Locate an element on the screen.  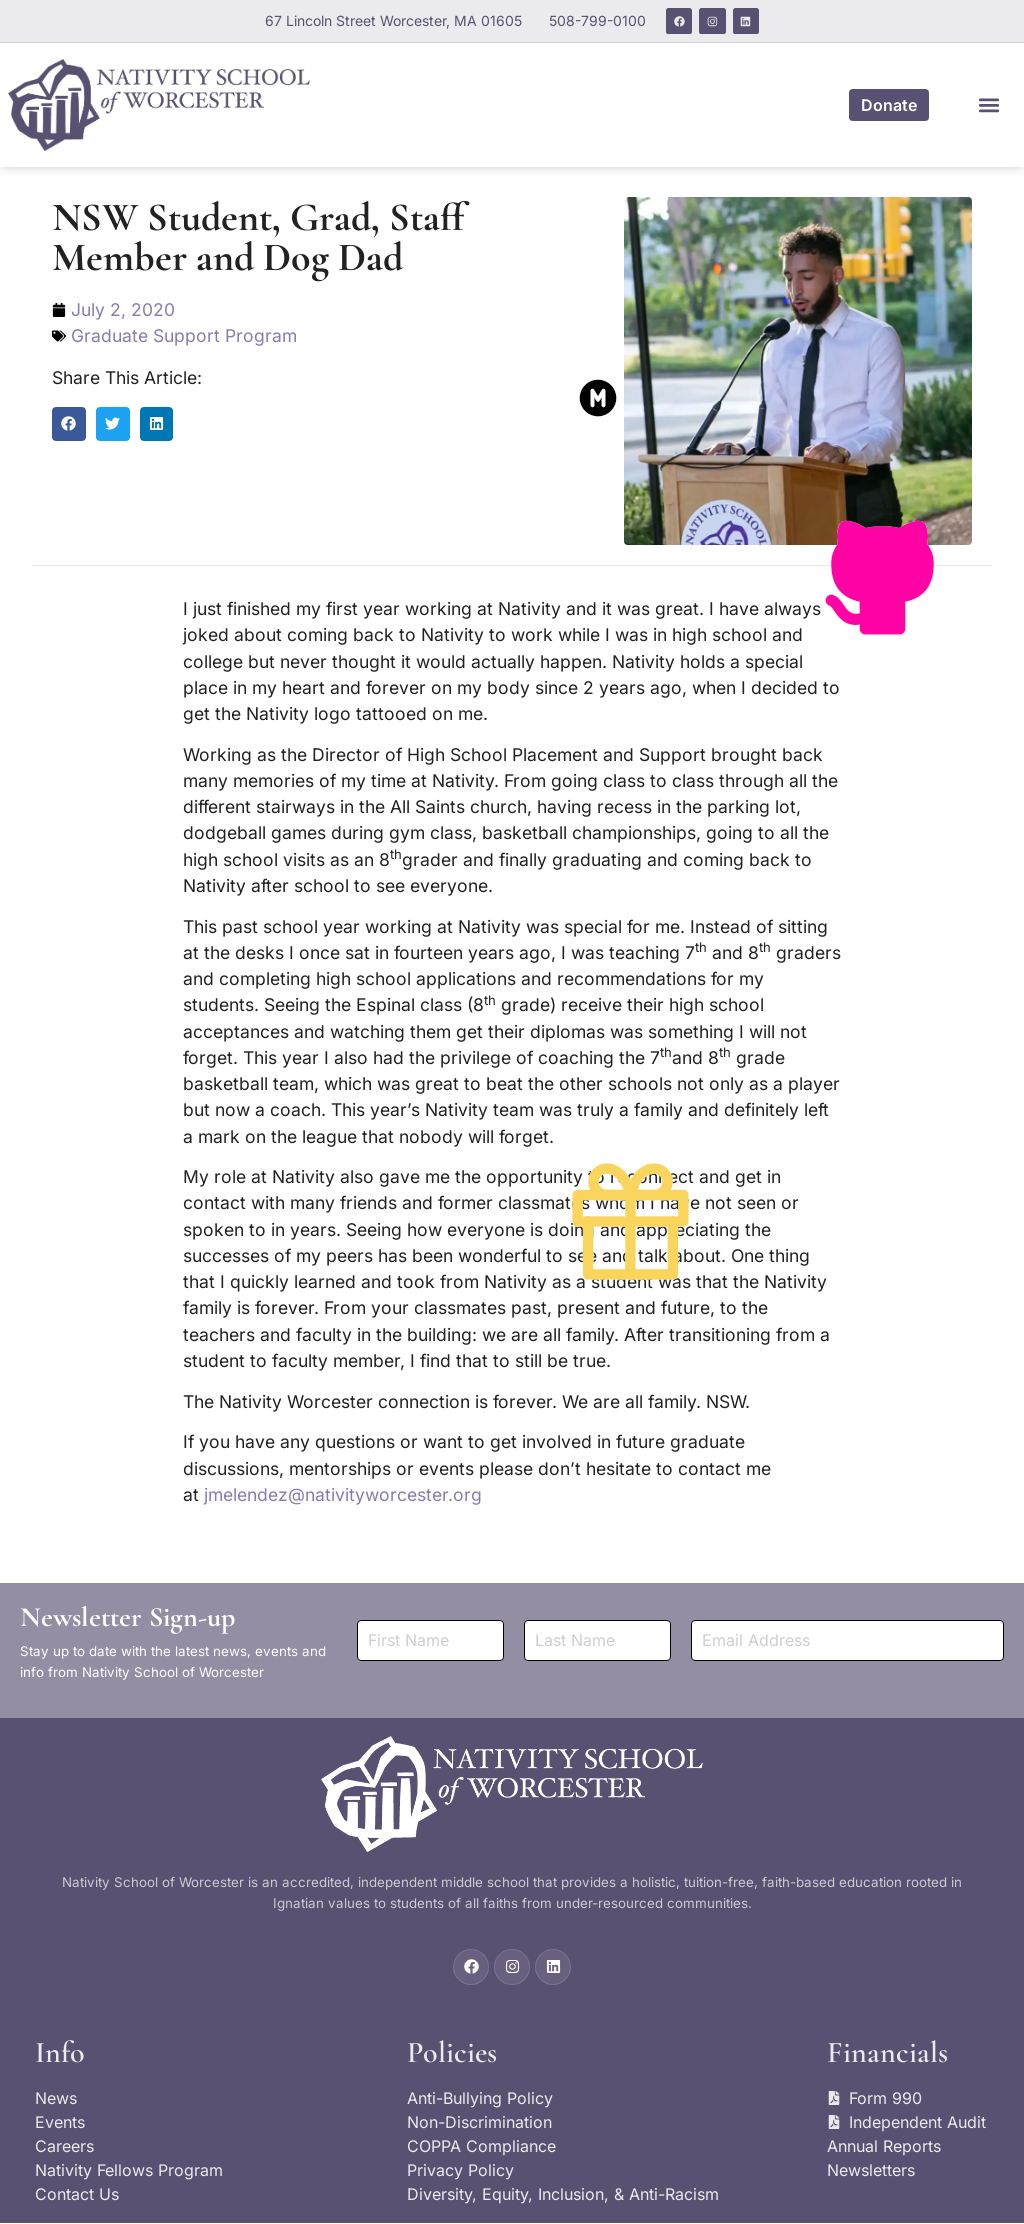
metro or subway transit indicator is located at coordinates (598, 398).